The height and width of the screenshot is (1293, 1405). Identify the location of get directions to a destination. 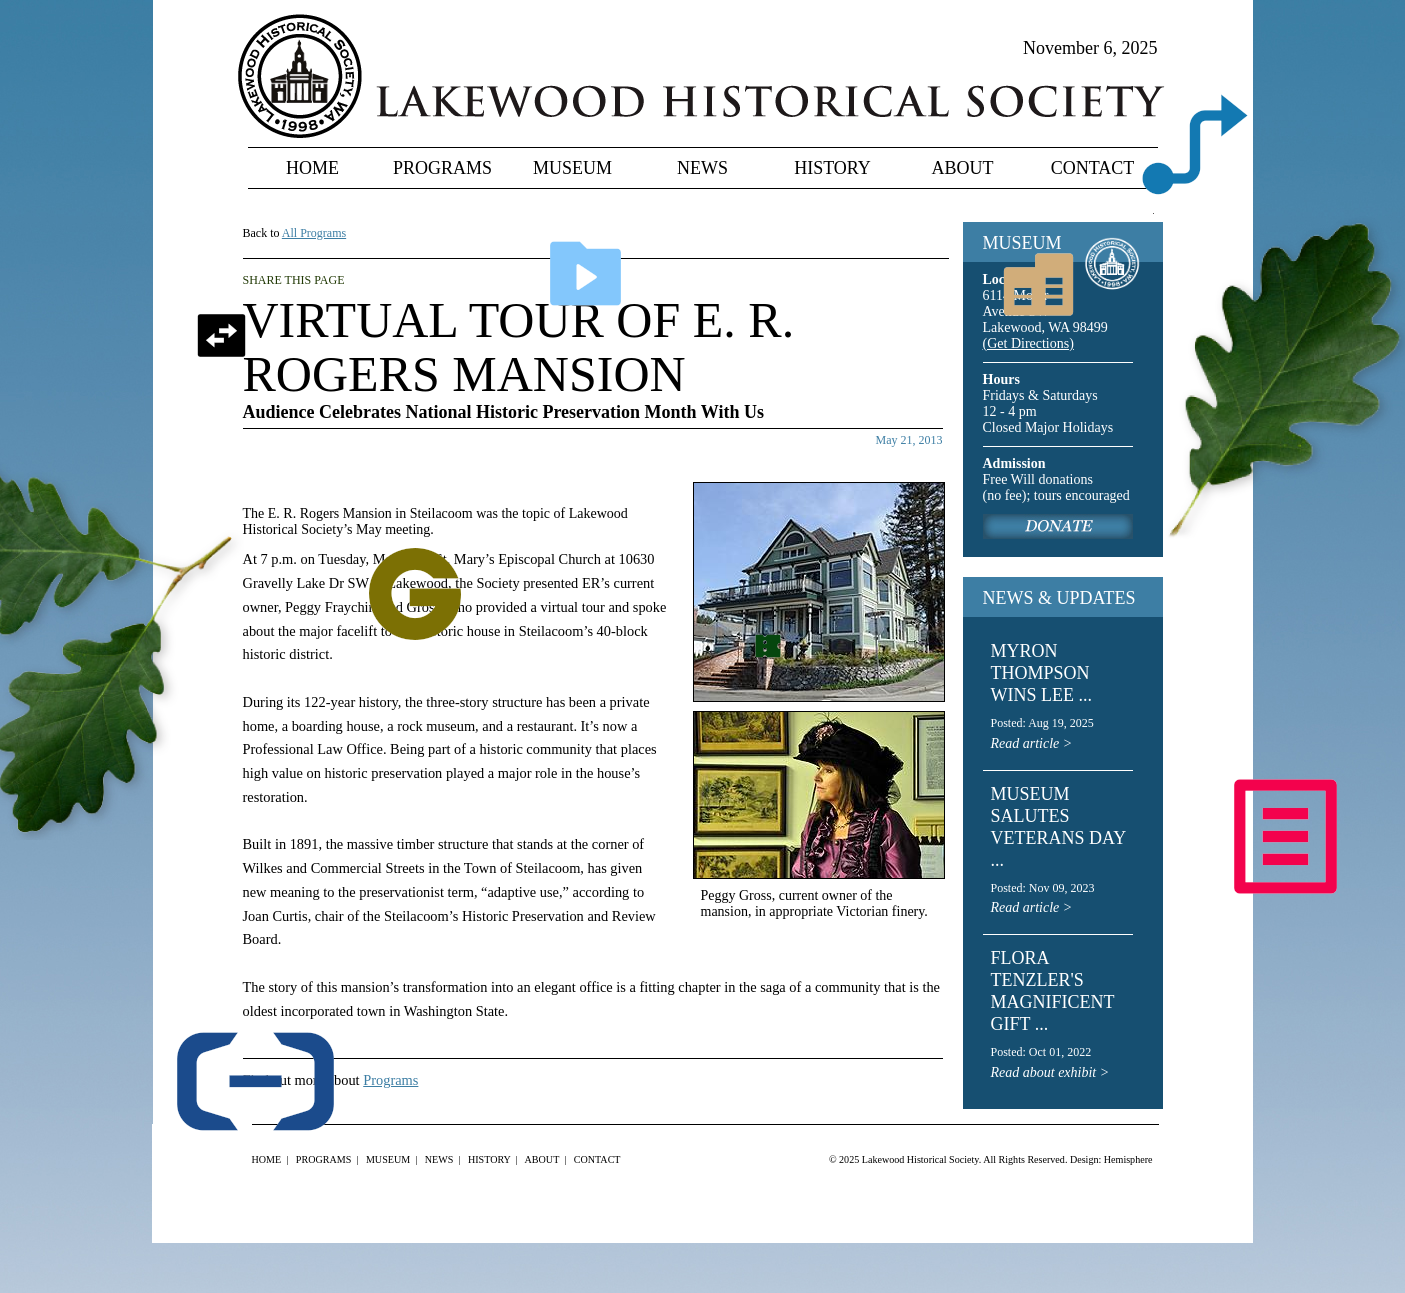
(1195, 147).